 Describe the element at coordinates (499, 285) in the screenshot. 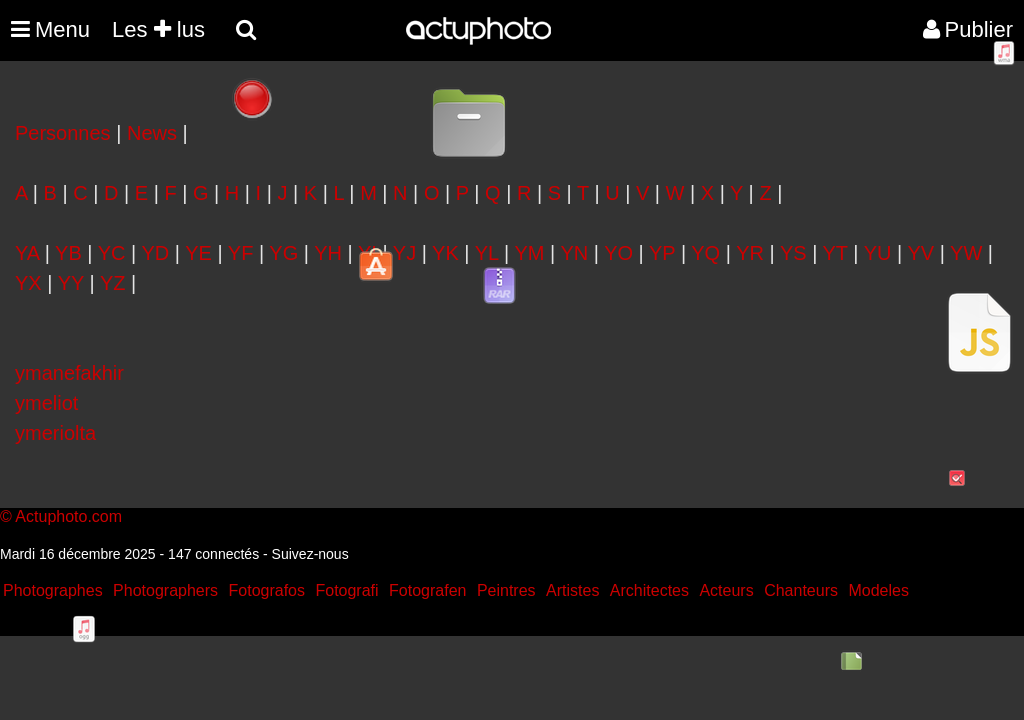

I see `indicates a RAR compressed archive file` at that location.